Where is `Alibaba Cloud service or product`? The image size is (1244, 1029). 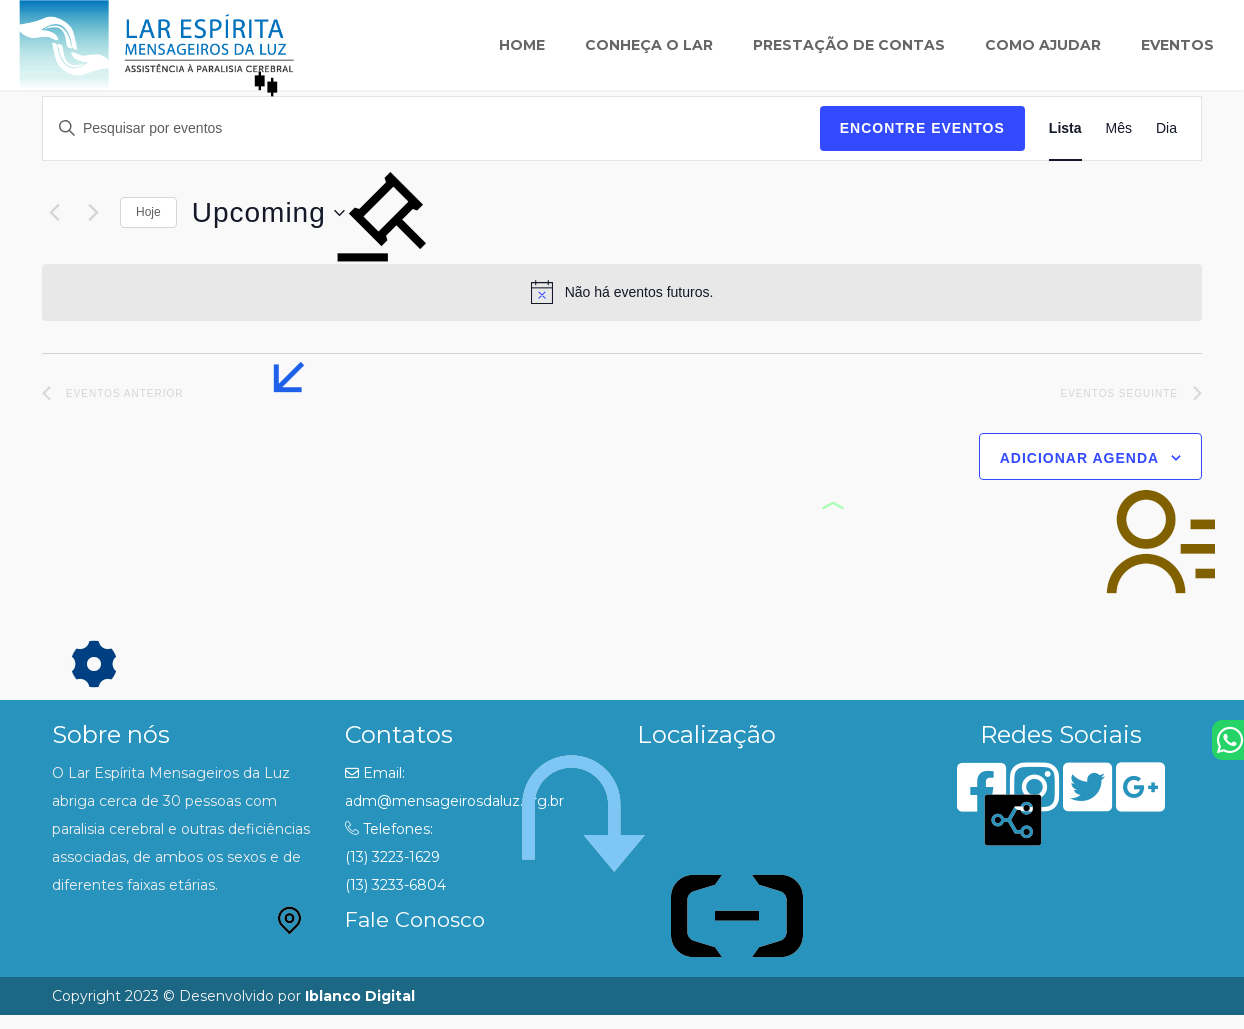
Alibaba Cloud service or product is located at coordinates (737, 916).